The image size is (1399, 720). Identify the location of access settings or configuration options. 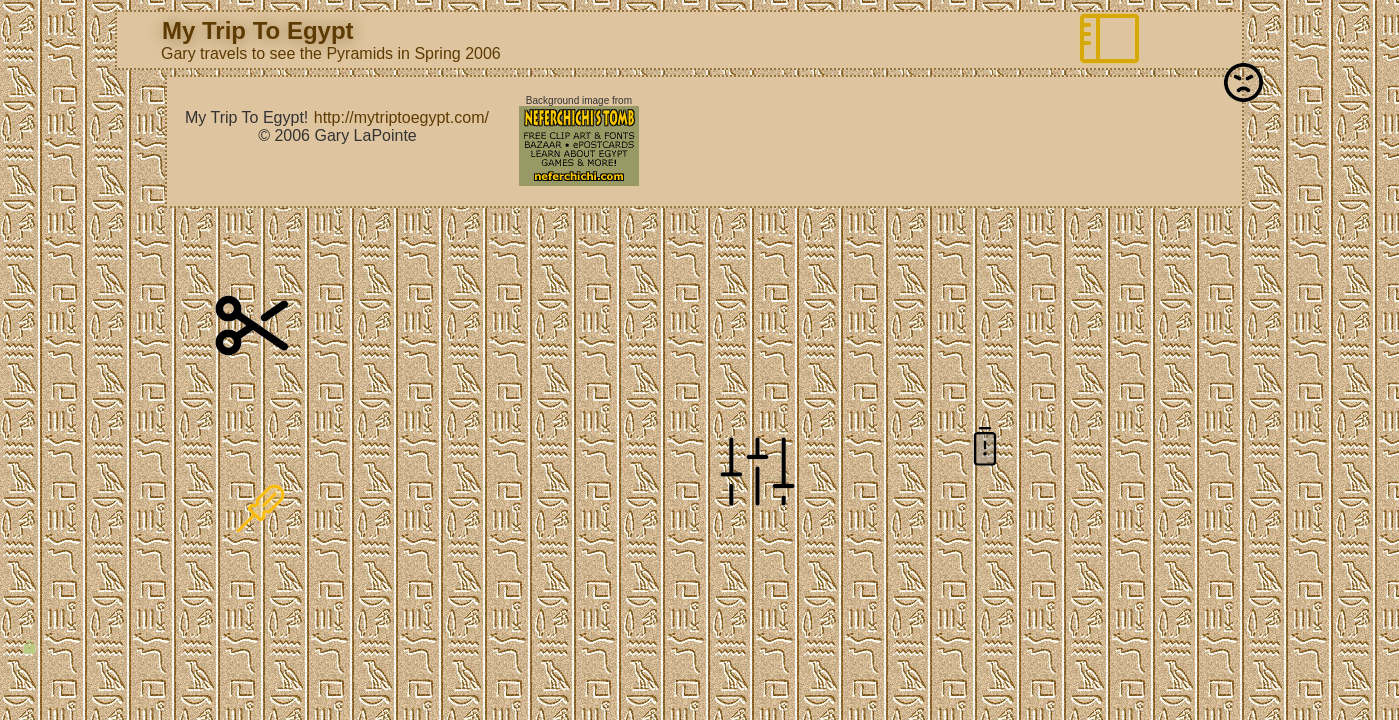
(260, 508).